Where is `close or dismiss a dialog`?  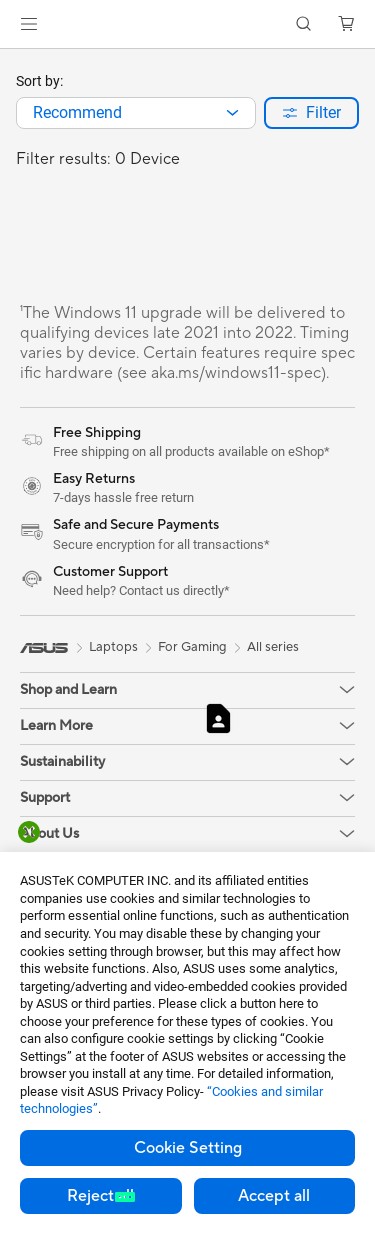
close or dismiss a dialog is located at coordinates (29, 832).